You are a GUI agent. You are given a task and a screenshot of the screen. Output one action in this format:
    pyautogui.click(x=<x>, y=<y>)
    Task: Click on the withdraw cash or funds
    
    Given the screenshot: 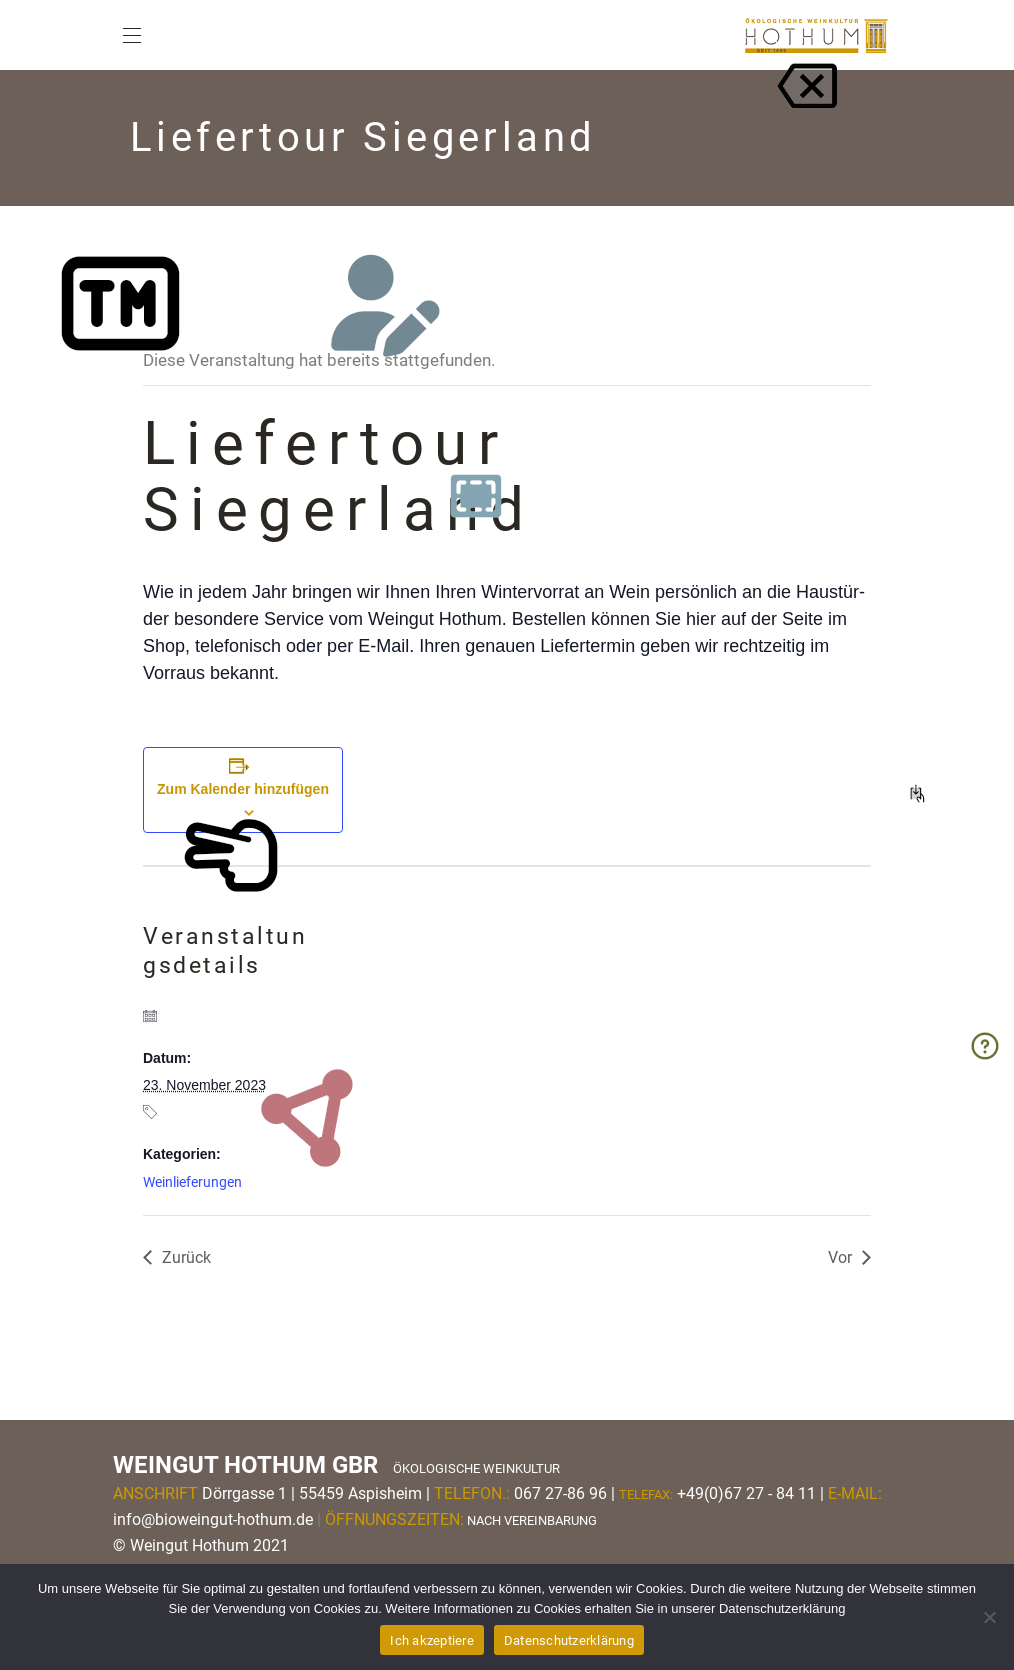 What is the action you would take?
    pyautogui.click(x=916, y=793)
    